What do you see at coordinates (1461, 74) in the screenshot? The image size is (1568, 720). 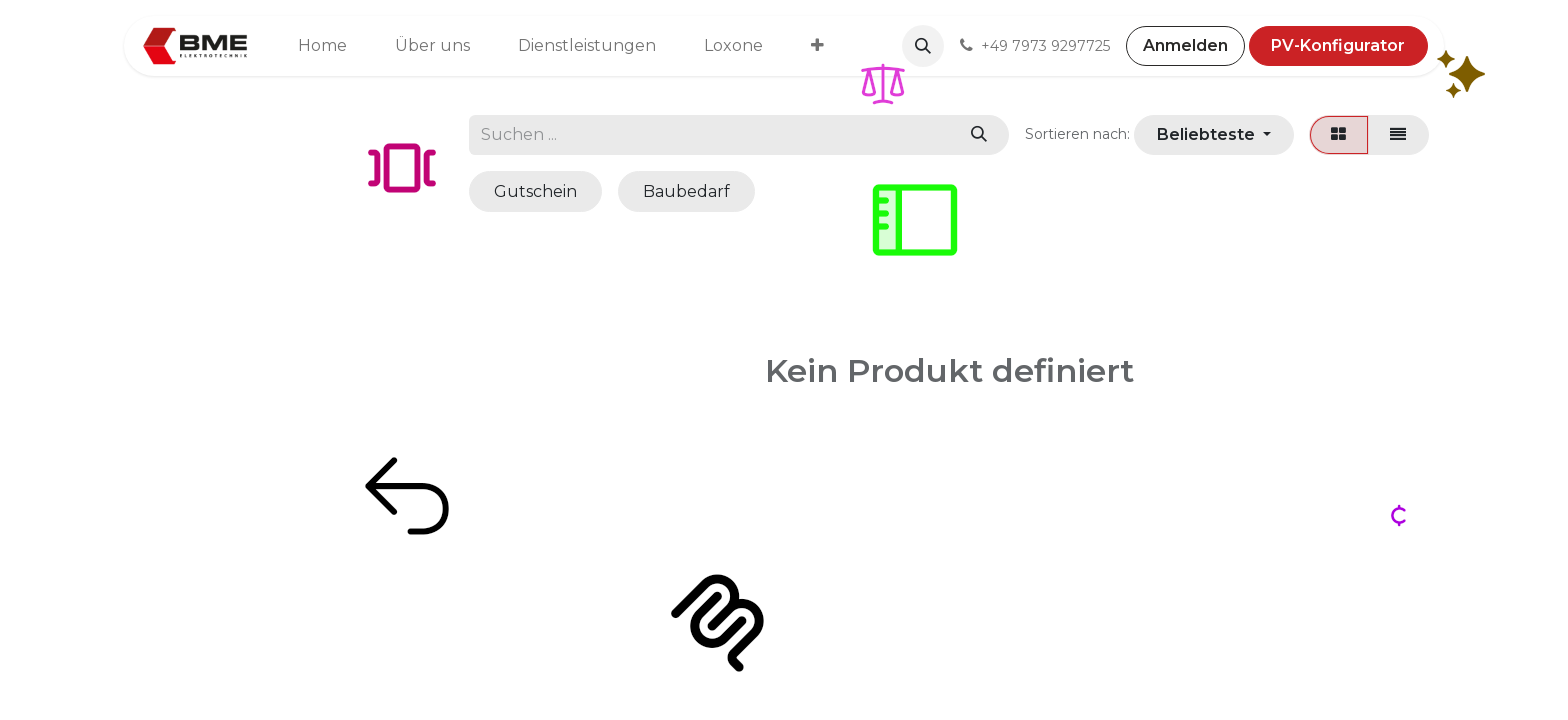 I see `indicates AI-generated or enhanced content` at bounding box center [1461, 74].